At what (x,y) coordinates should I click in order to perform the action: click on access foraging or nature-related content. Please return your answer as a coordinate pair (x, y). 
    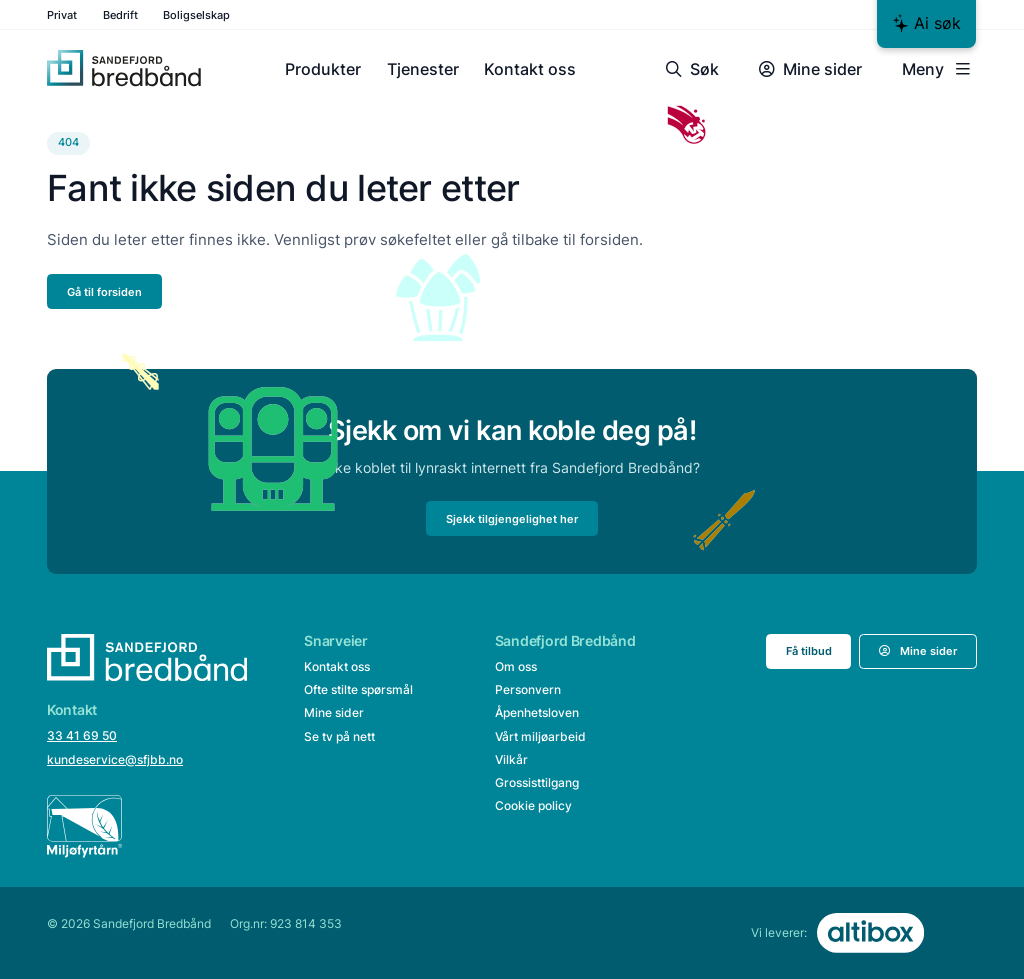
    Looking at the image, I should click on (438, 297).